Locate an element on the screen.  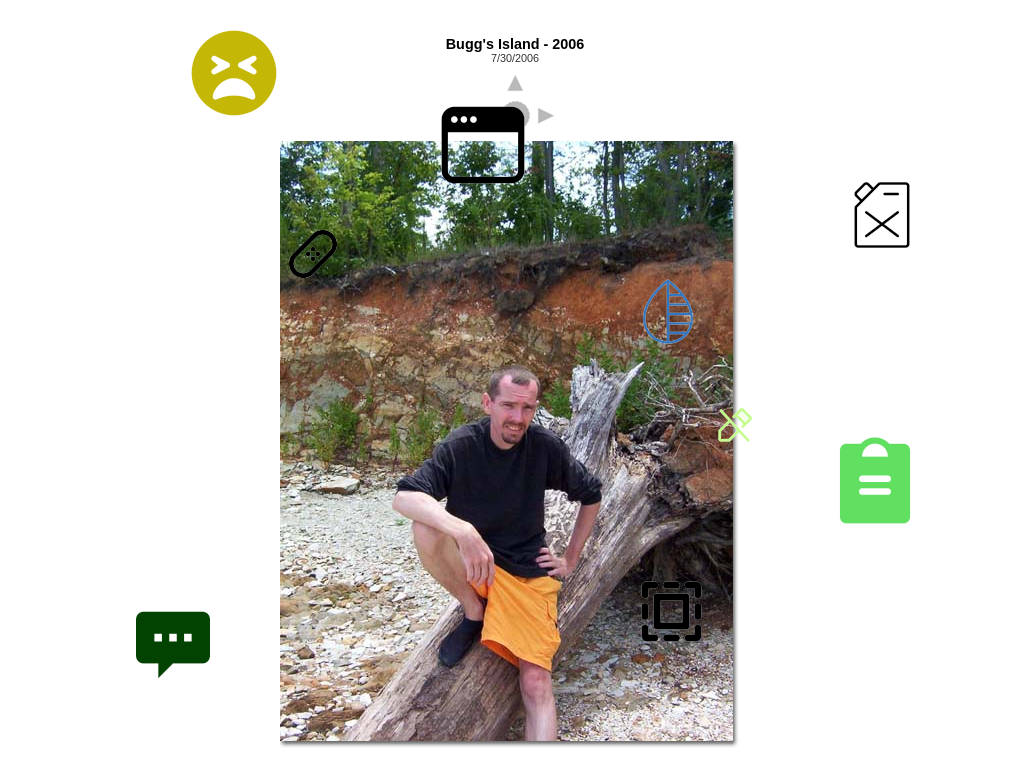
open a new window is located at coordinates (483, 145).